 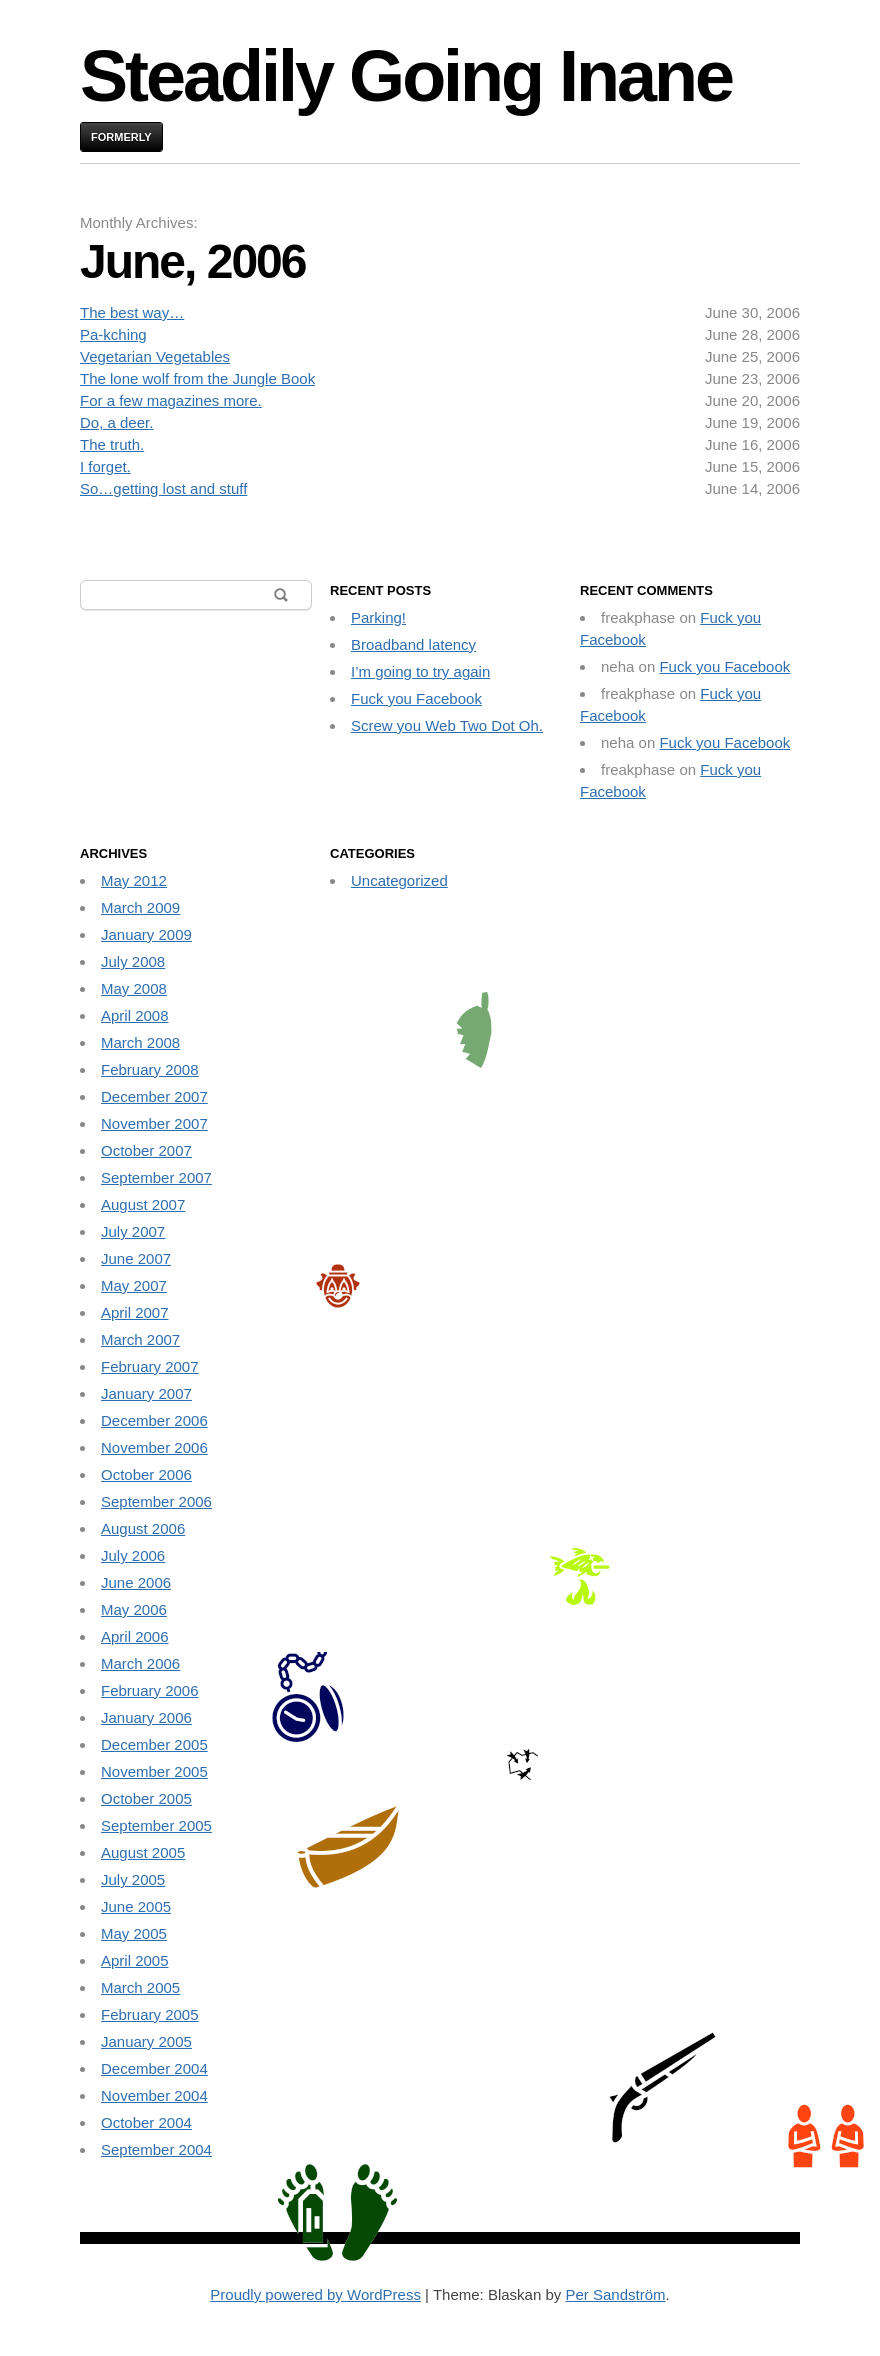 What do you see at coordinates (308, 1697) in the screenshot?
I see `view elapsed game time or timer` at bounding box center [308, 1697].